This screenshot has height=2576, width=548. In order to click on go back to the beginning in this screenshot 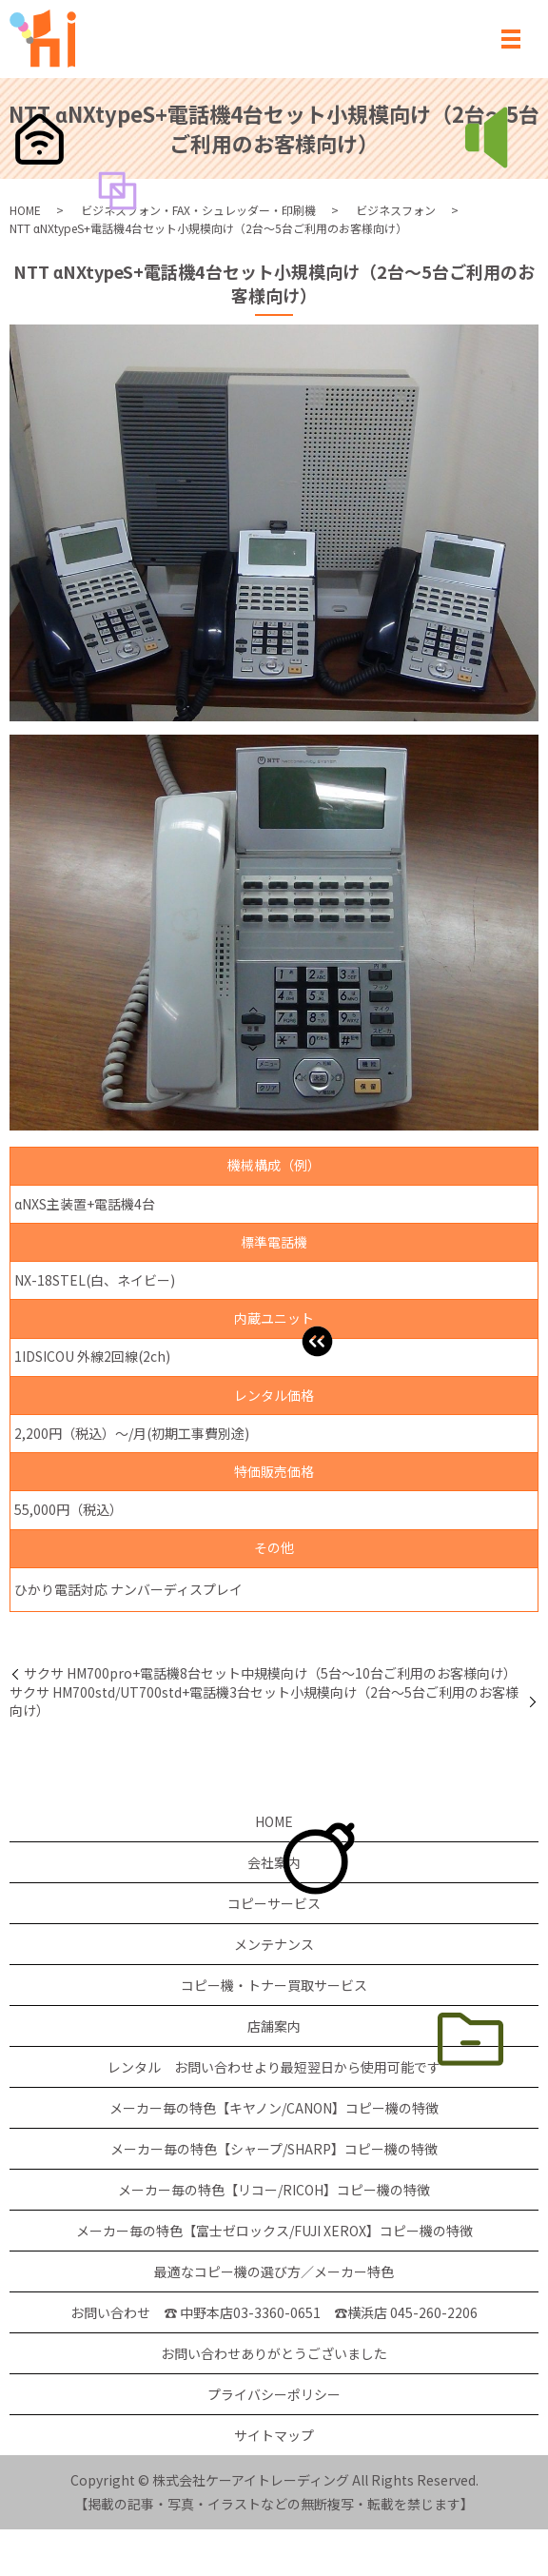, I will do `click(317, 1341)`.